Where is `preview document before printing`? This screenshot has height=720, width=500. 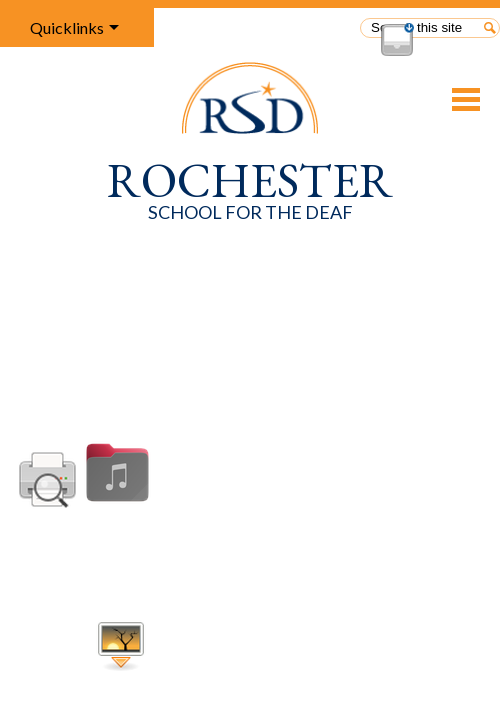
preview document before printing is located at coordinates (47, 479).